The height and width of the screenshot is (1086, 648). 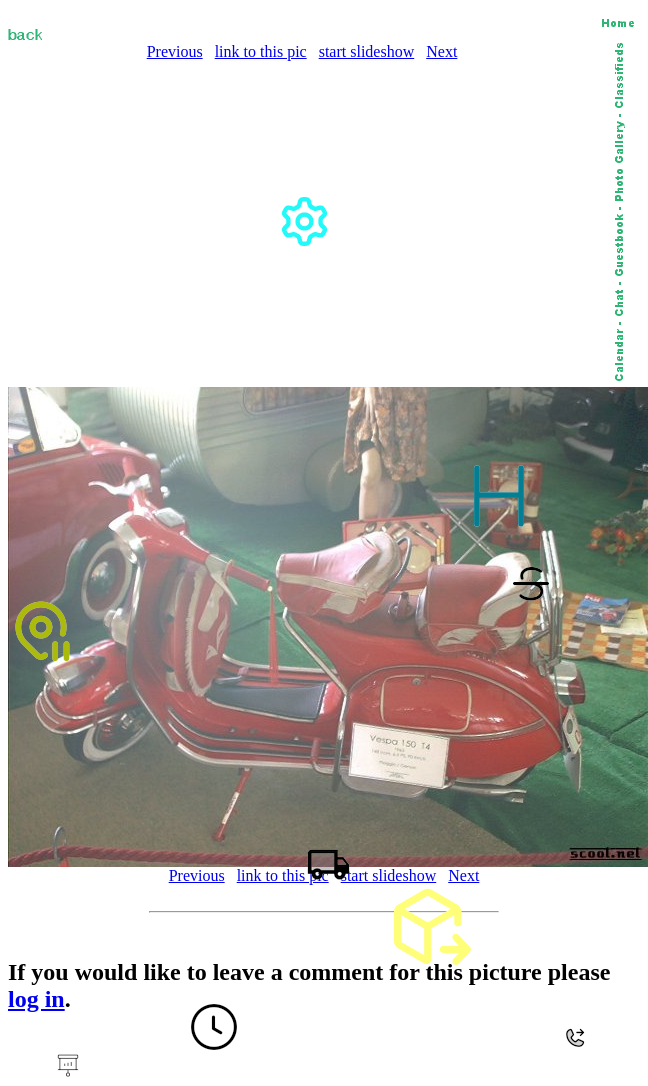 I want to click on pause location tracking, so click(x=41, y=630).